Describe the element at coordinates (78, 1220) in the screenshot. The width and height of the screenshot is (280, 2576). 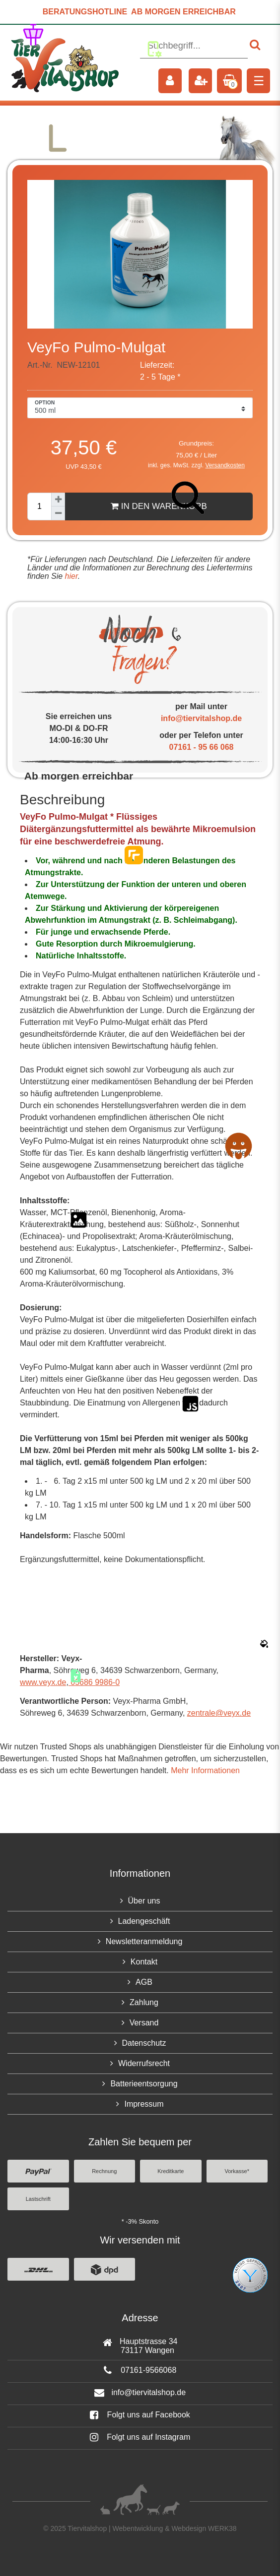
I see `view image or photo` at that location.